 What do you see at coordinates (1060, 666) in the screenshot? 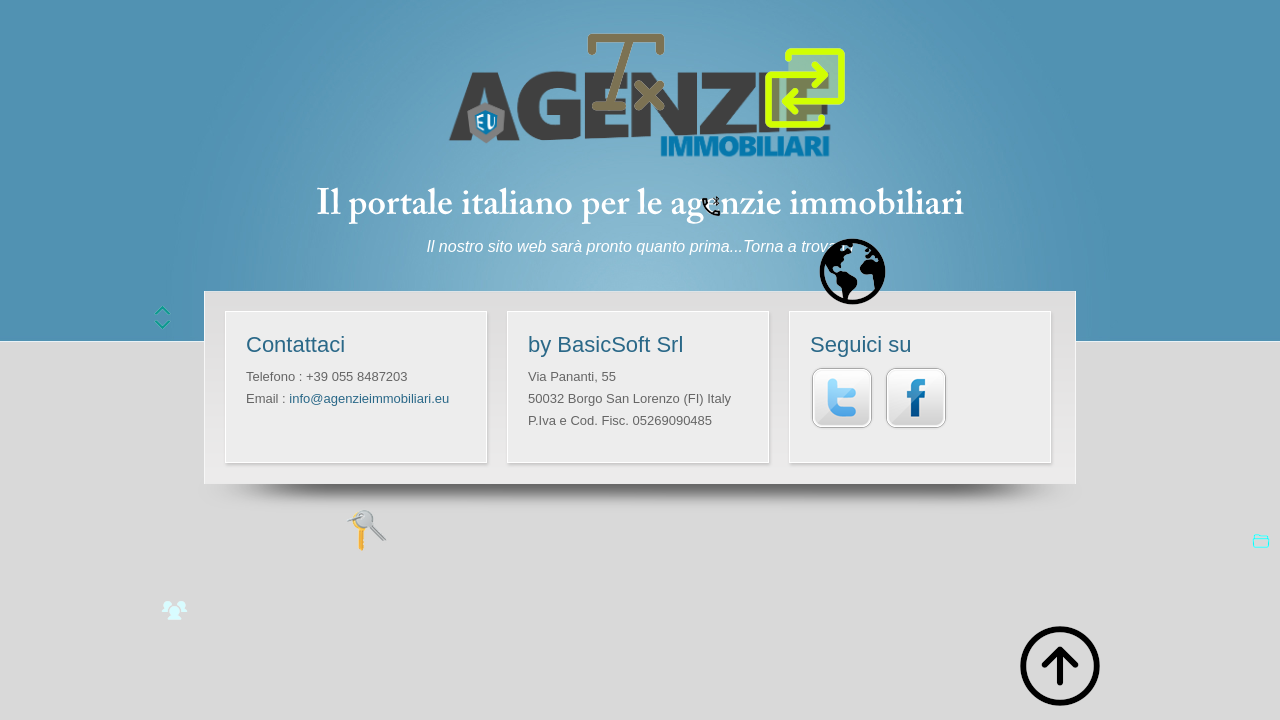
I see `scroll to top of page` at bounding box center [1060, 666].